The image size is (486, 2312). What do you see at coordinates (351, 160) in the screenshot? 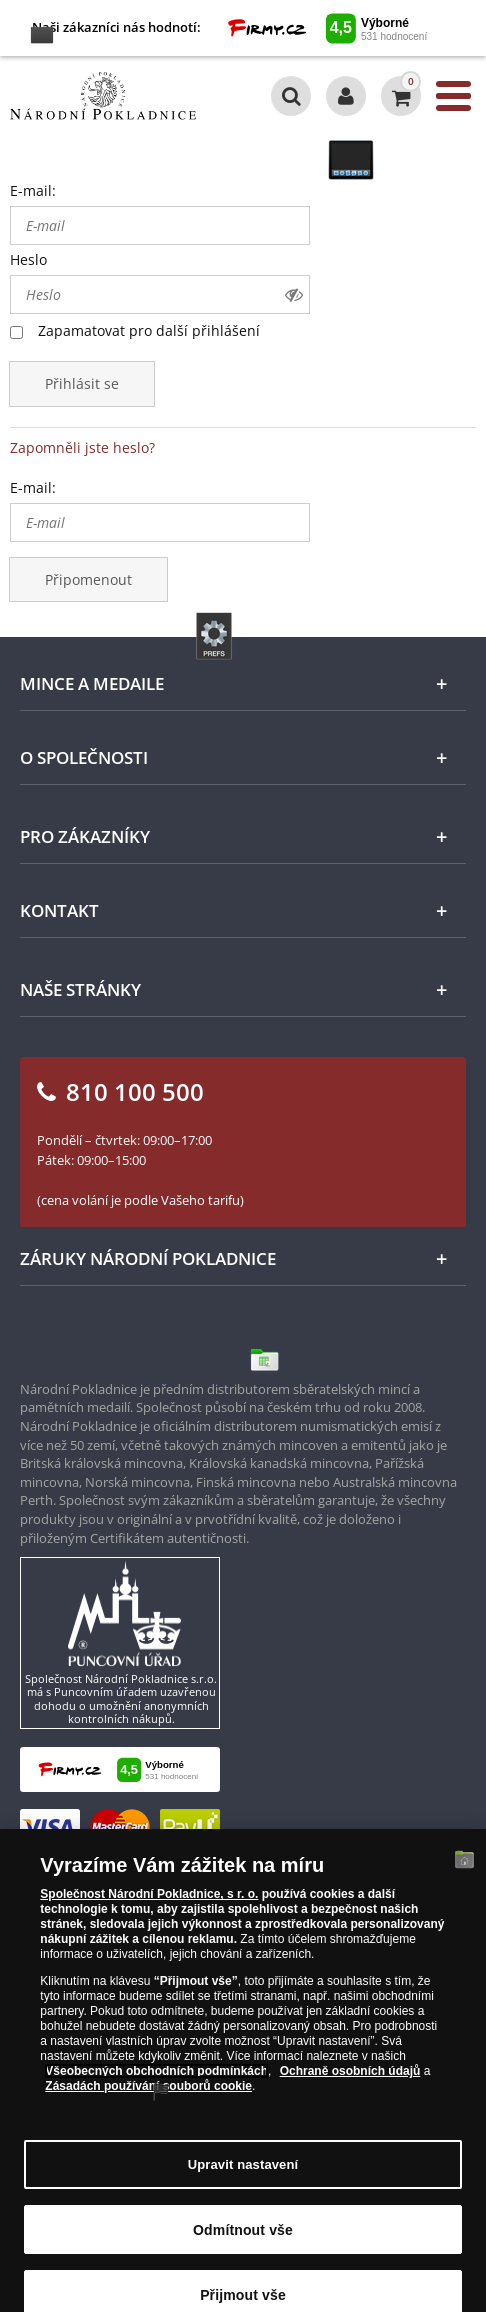
I see `access the dock settings or preferences` at bounding box center [351, 160].